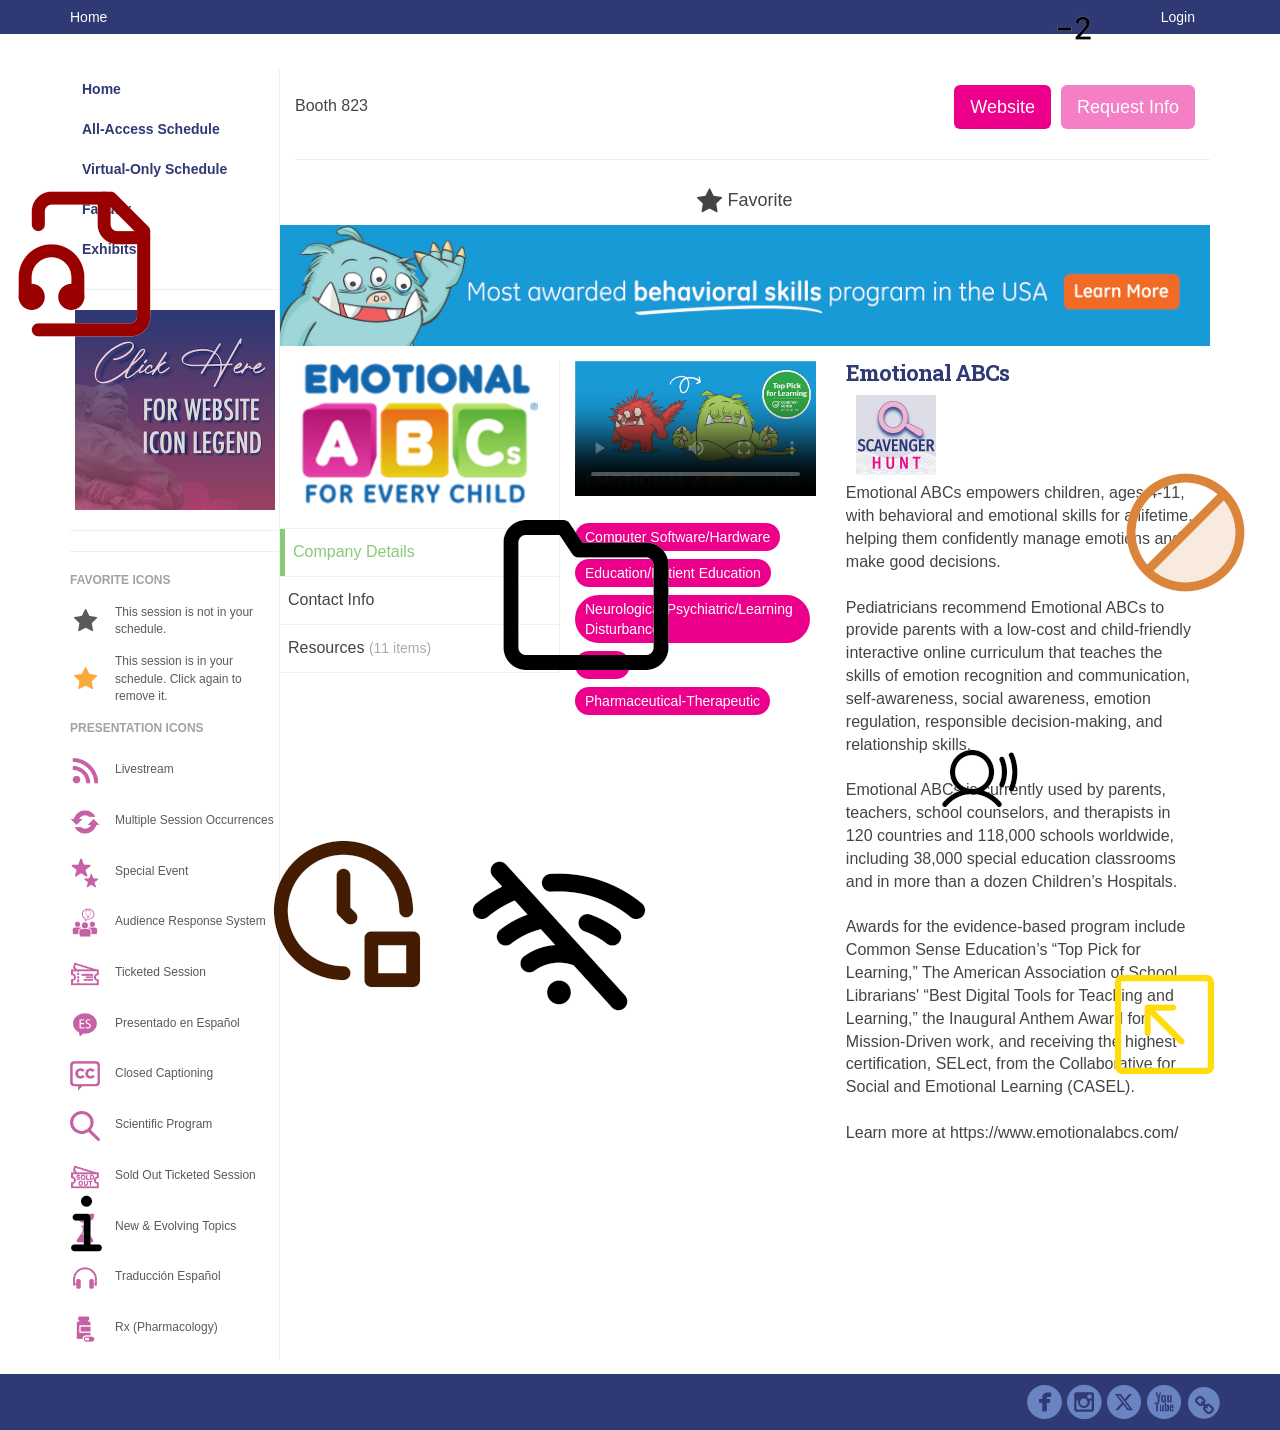 This screenshot has width=1280, height=1430. Describe the element at coordinates (1075, 29) in the screenshot. I see `decrease exposure by 2 stops in photo editing` at that location.